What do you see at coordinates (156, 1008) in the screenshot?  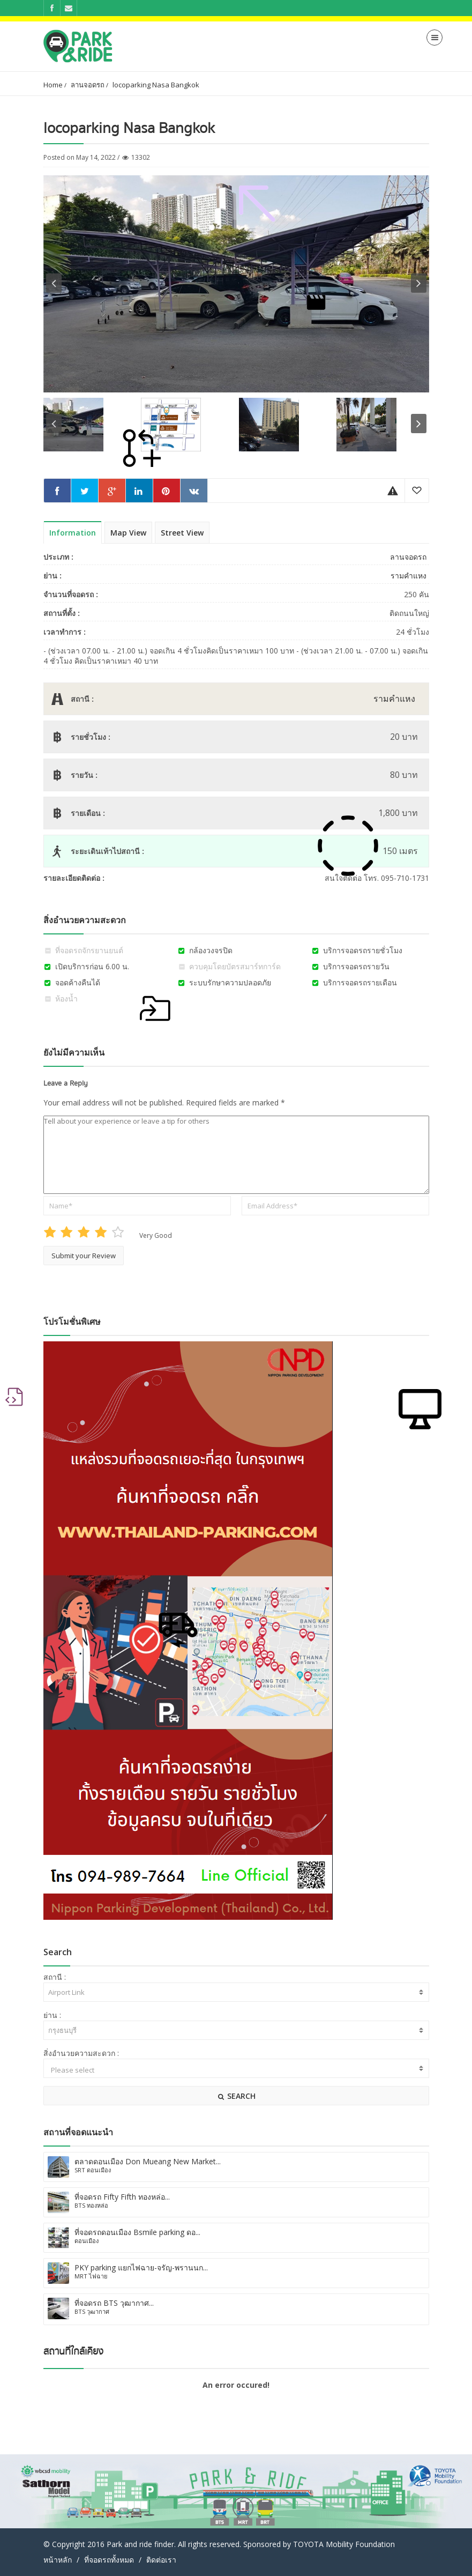 I see `access a linked or shortcut folder` at bounding box center [156, 1008].